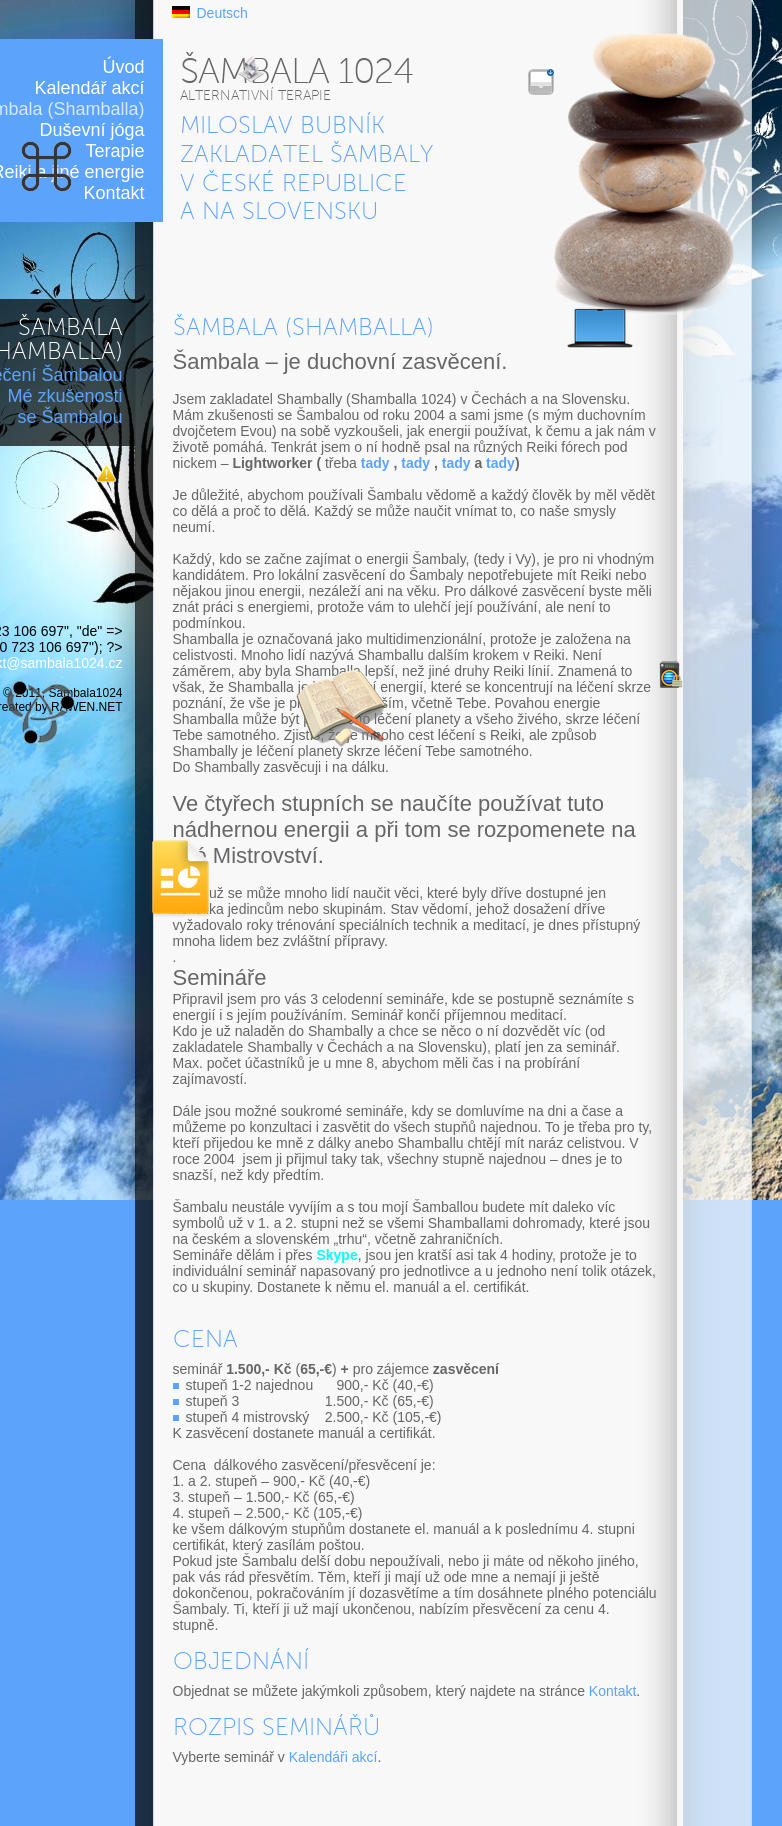 This screenshot has height=1826, width=782. I want to click on open your email inbox, so click(541, 82).